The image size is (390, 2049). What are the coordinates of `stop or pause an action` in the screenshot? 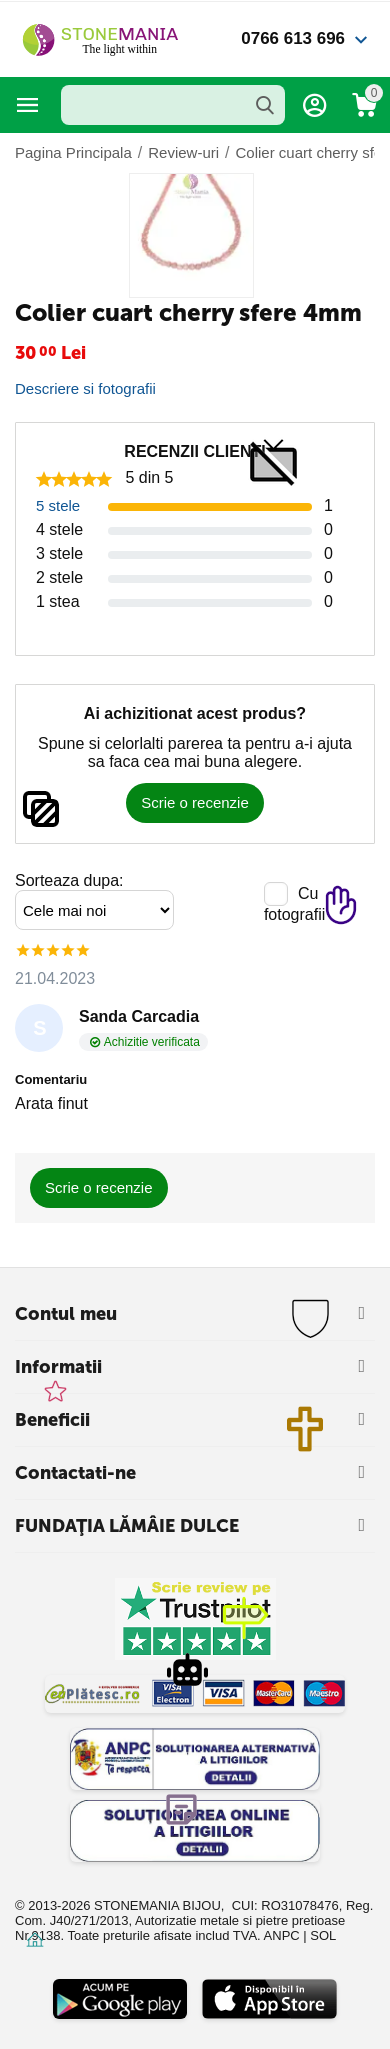 It's located at (341, 905).